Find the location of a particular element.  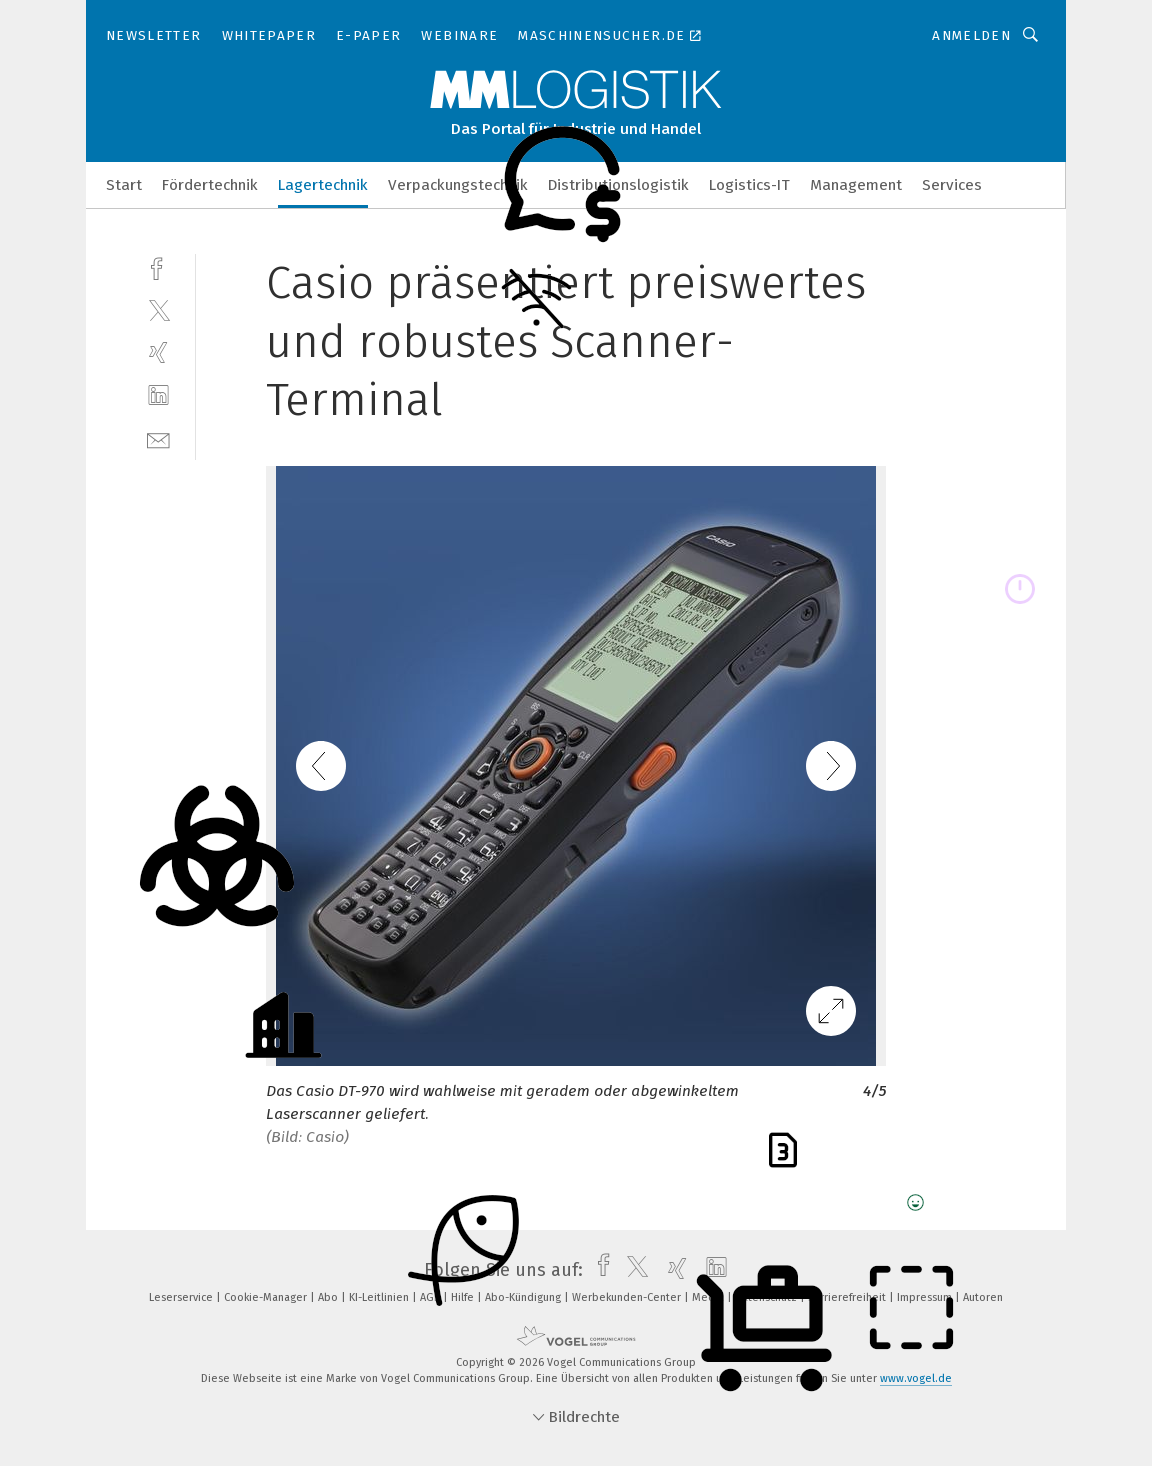

rate your experience positively is located at coordinates (915, 1202).